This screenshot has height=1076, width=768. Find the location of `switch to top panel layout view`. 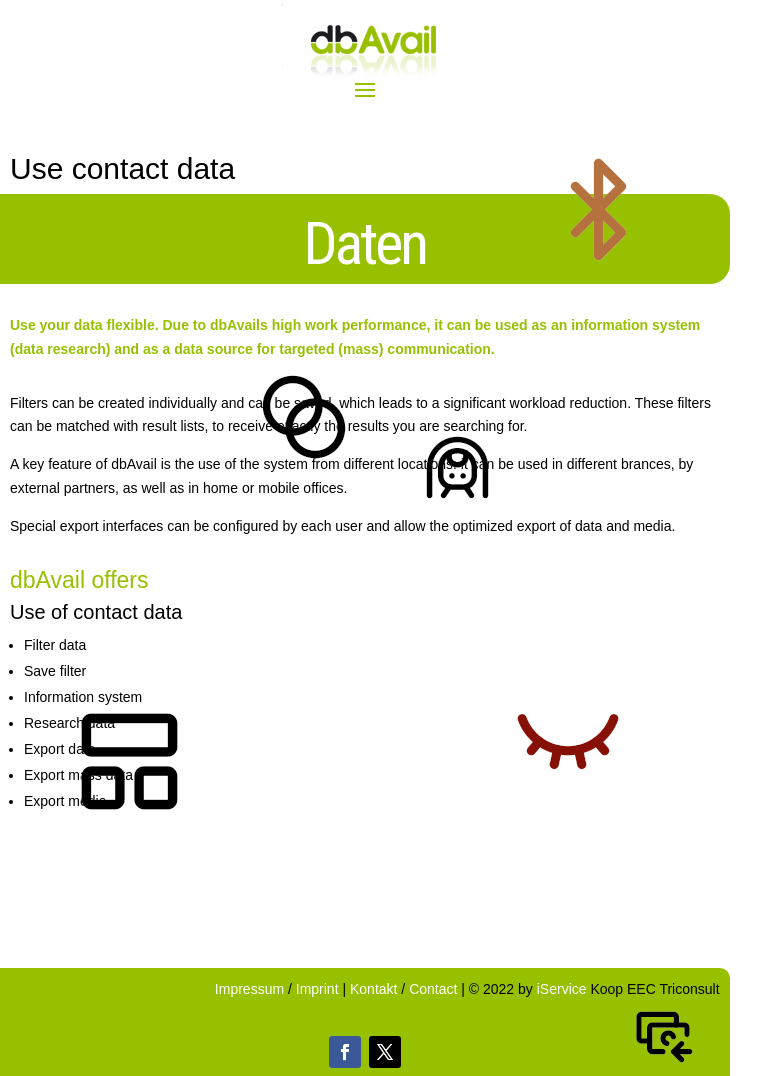

switch to top panel layout view is located at coordinates (129, 761).